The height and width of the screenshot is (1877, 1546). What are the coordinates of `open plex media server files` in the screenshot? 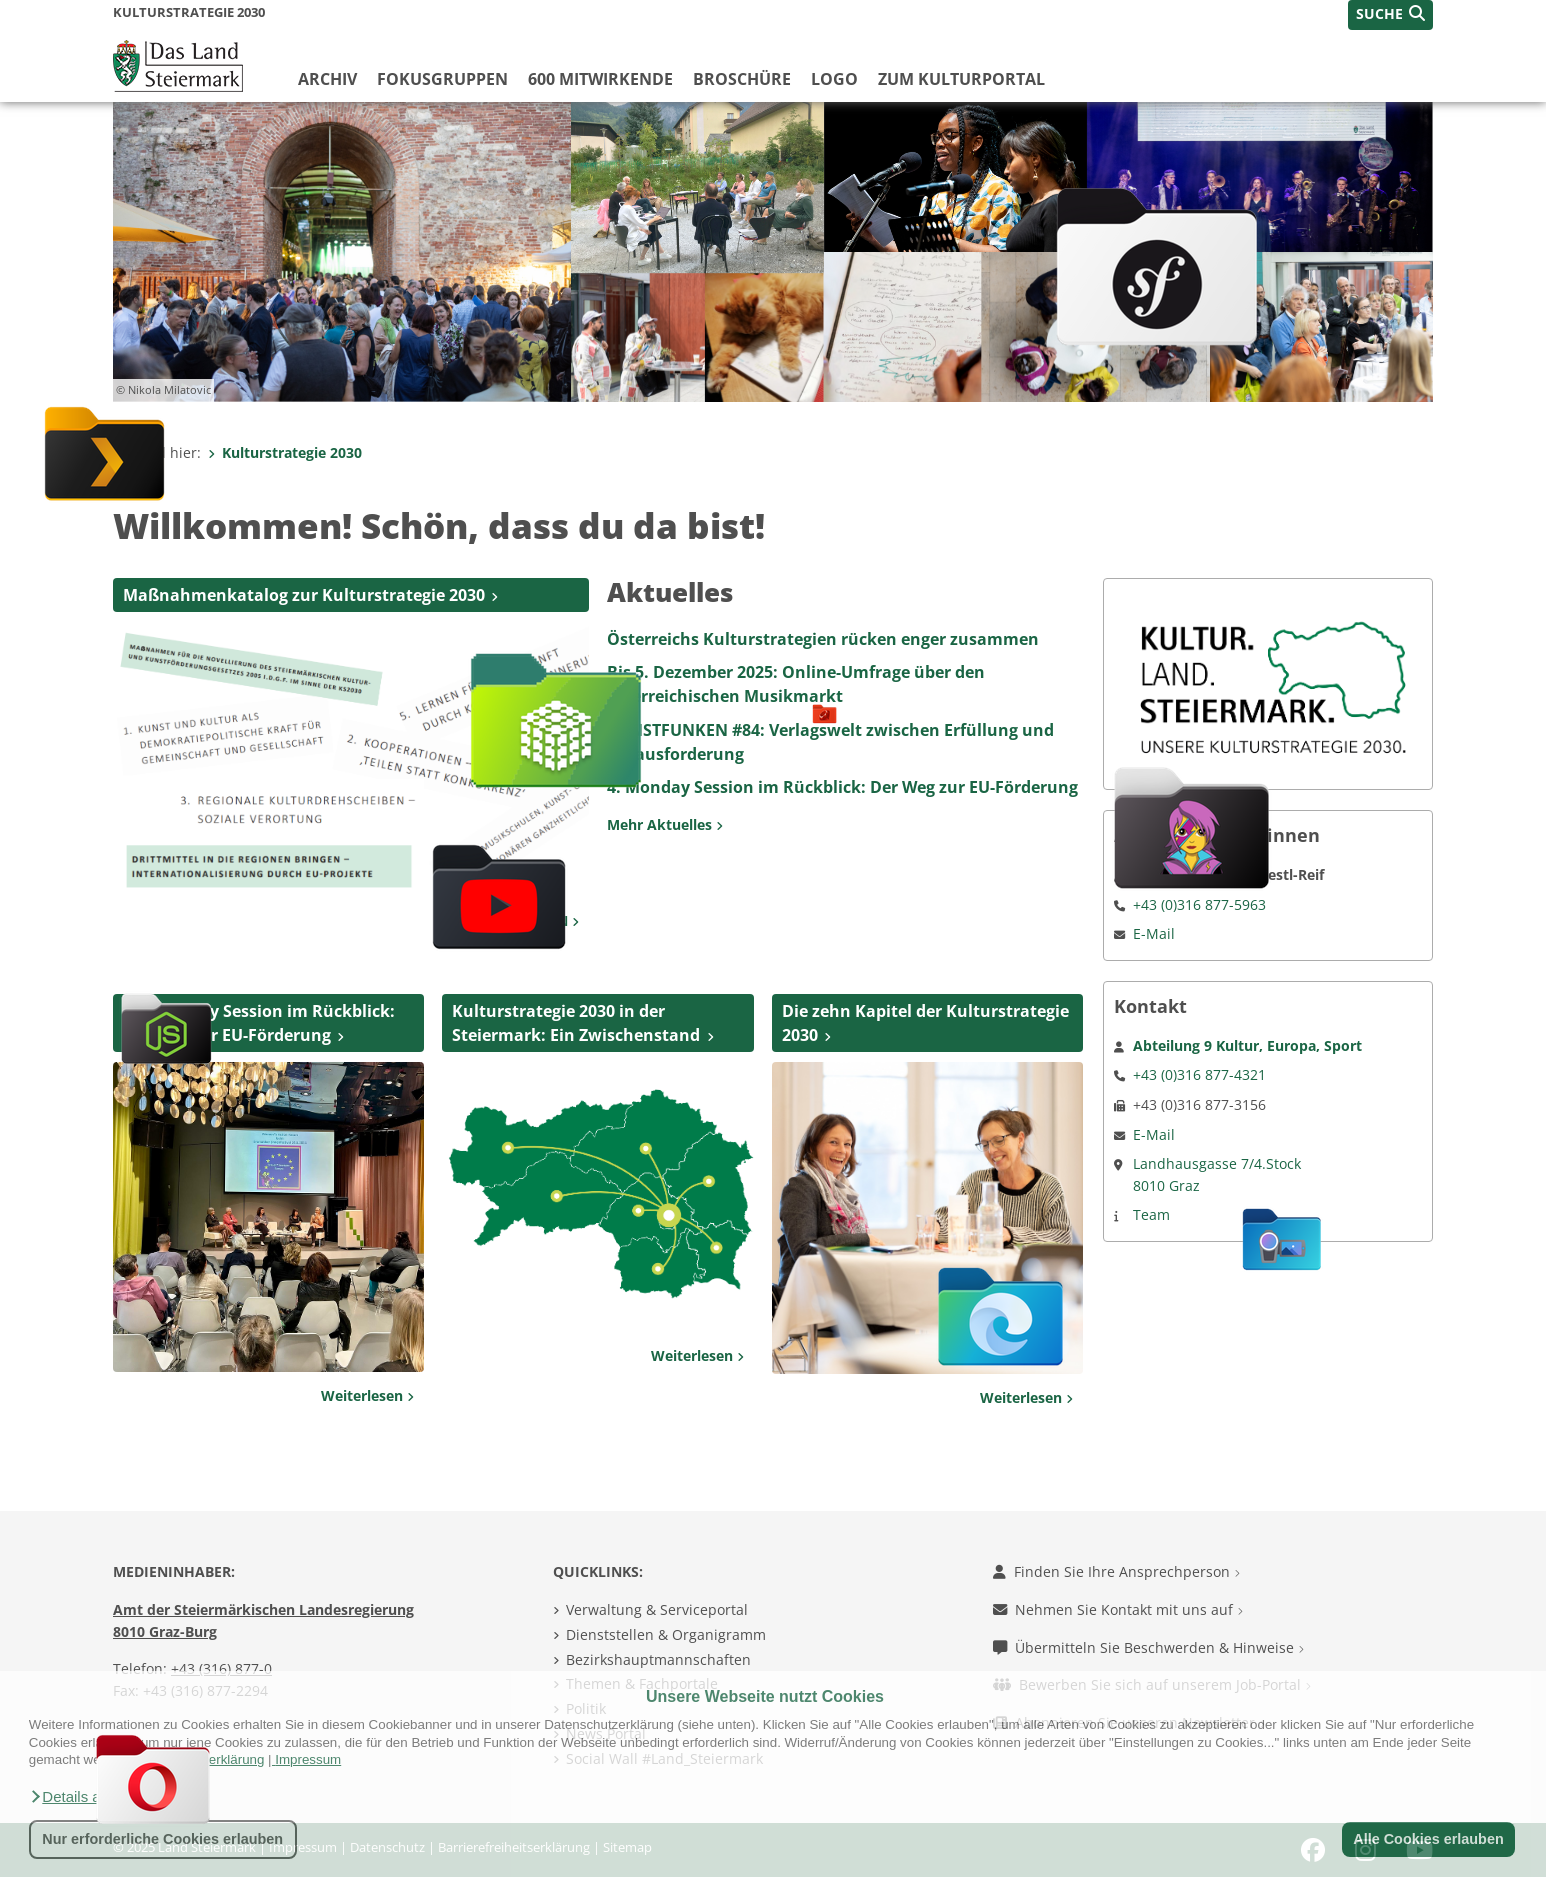 It's located at (104, 457).